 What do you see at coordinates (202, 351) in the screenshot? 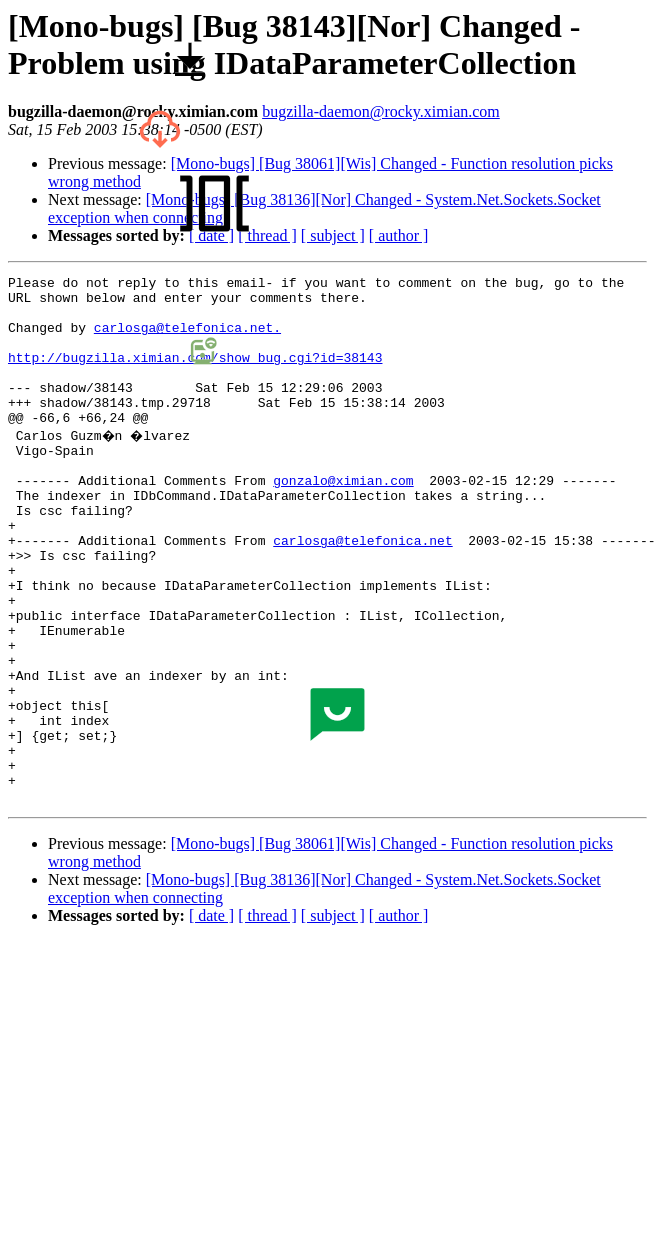
I see `connect to onboard train wifi` at bounding box center [202, 351].